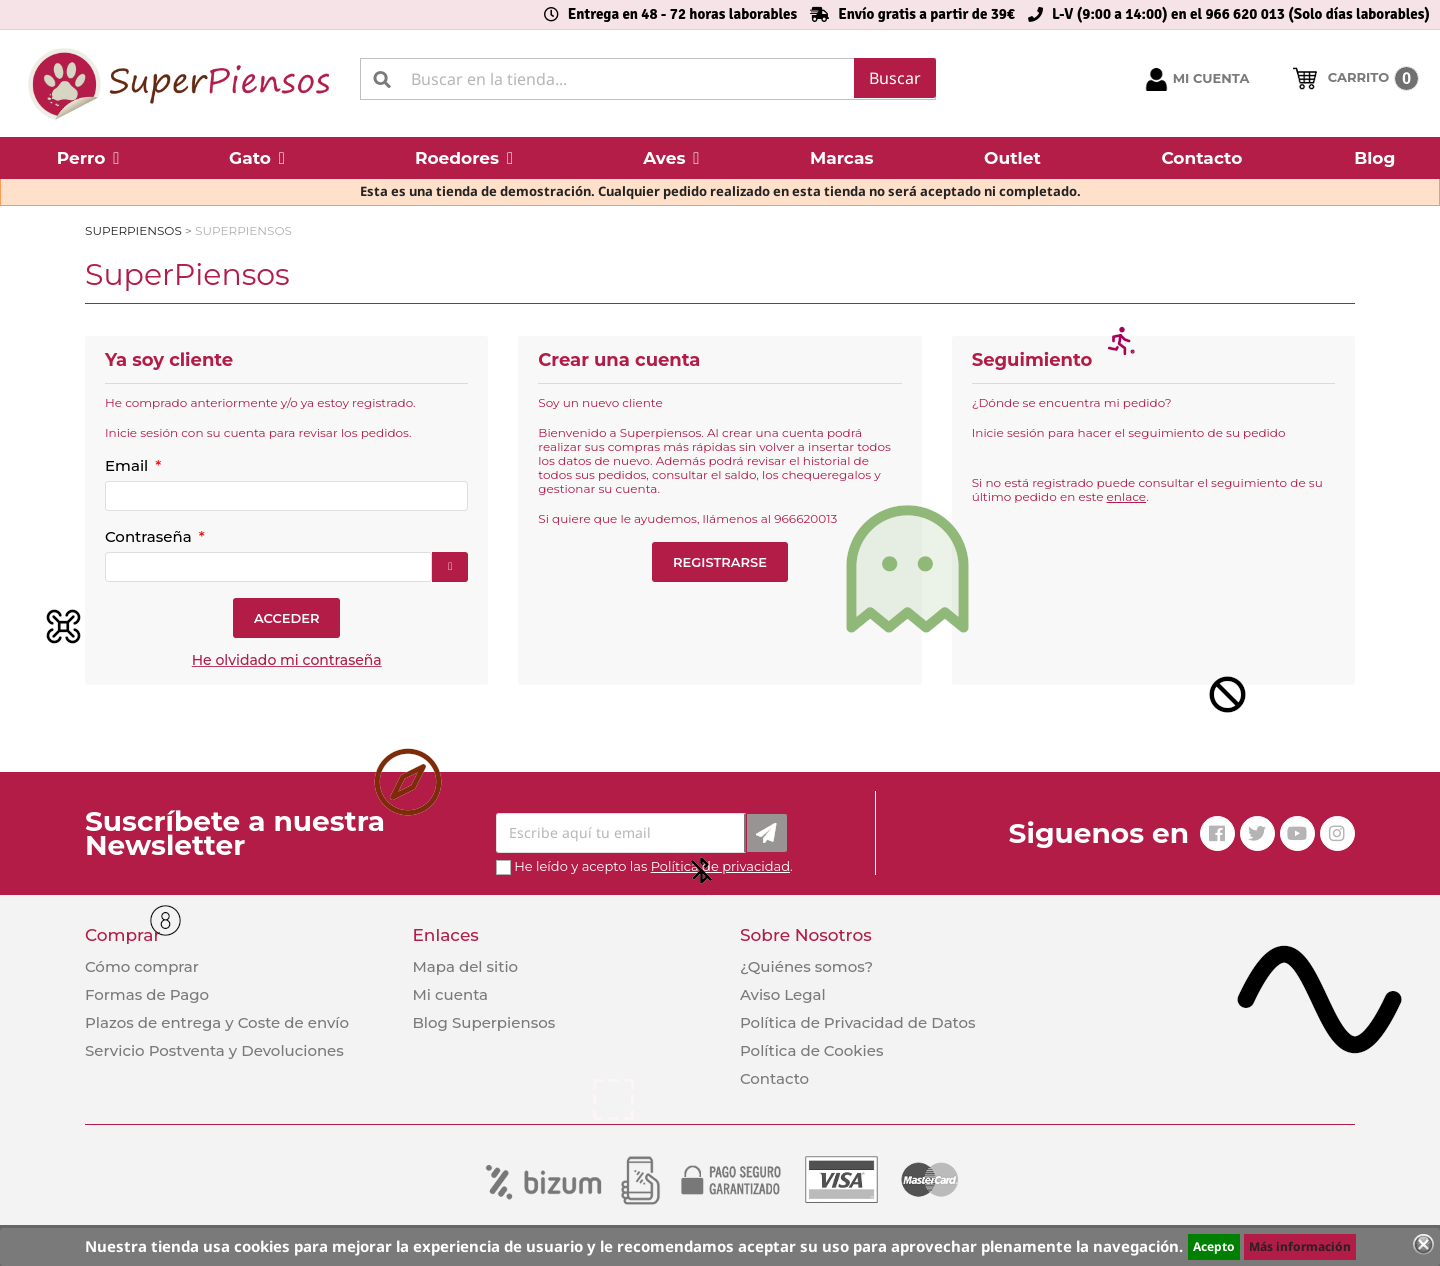  What do you see at coordinates (613, 1099) in the screenshot?
I see `select or highlight an area` at bounding box center [613, 1099].